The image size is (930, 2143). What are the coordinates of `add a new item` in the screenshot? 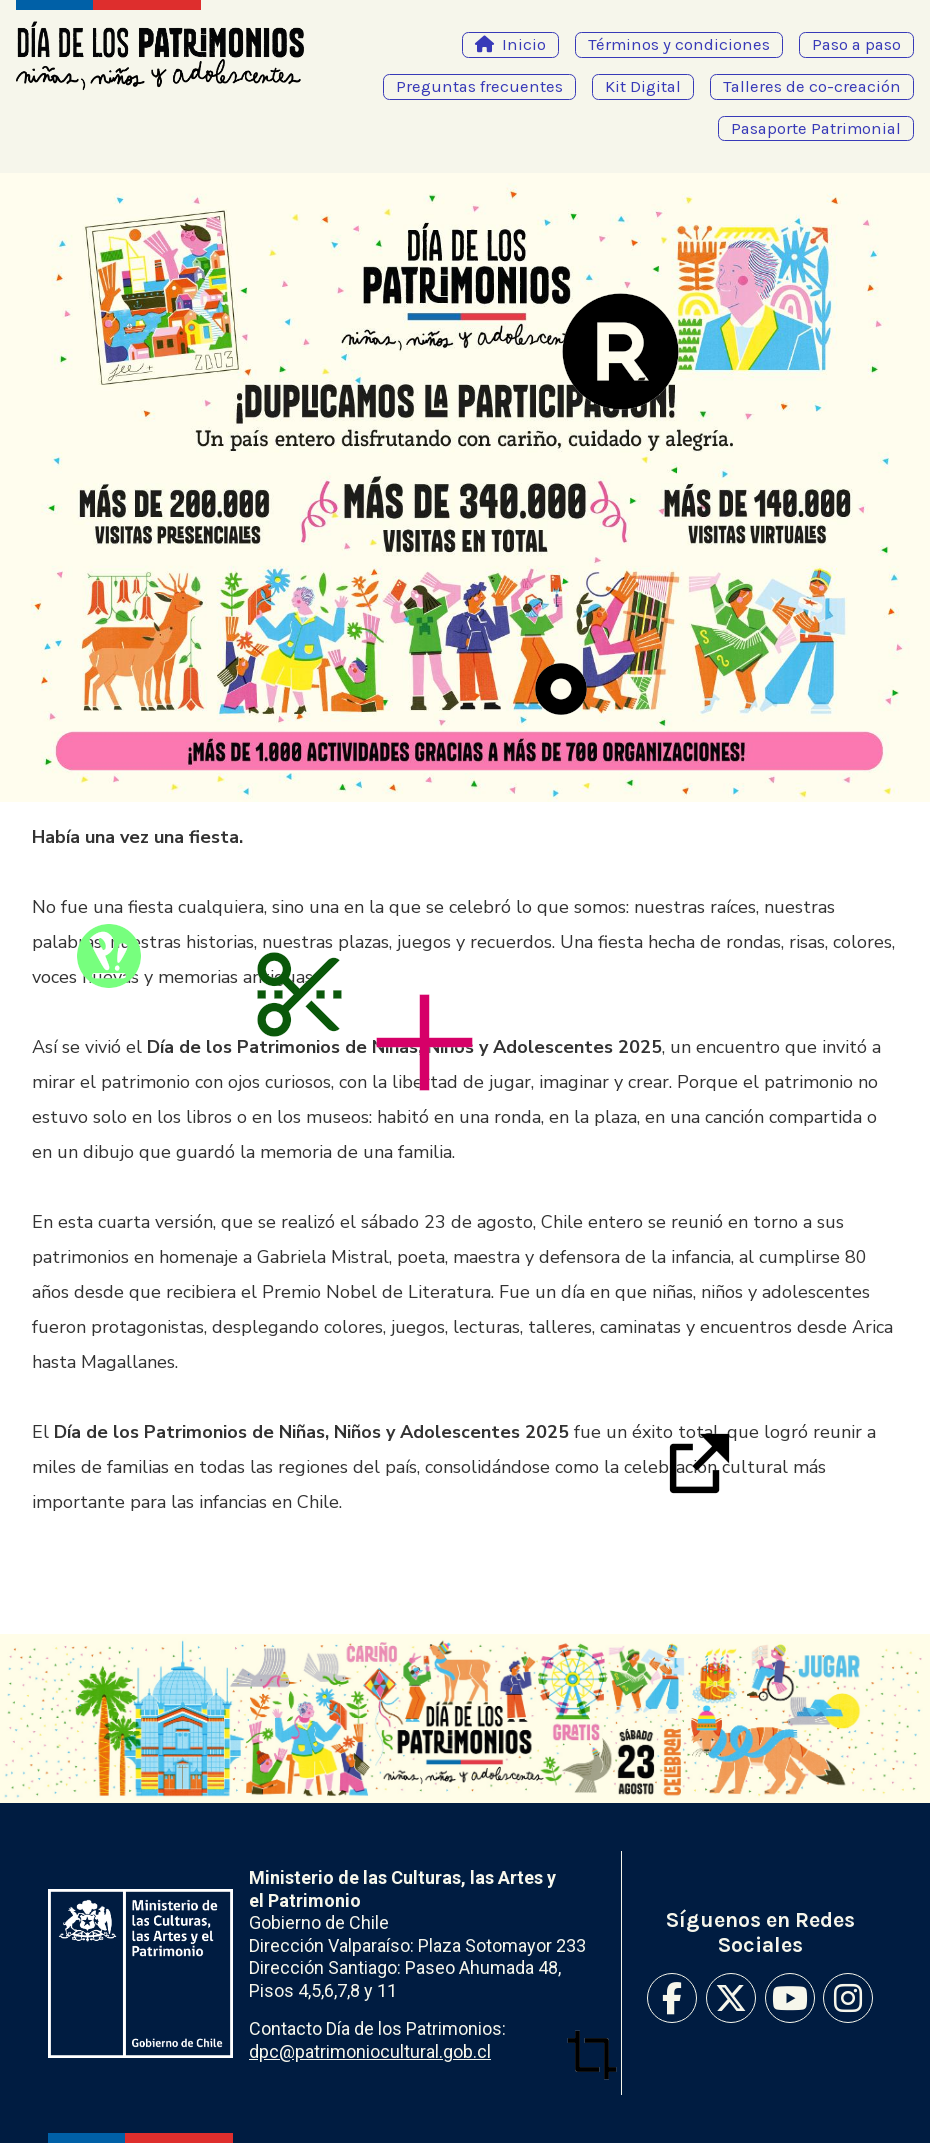 It's located at (424, 1042).